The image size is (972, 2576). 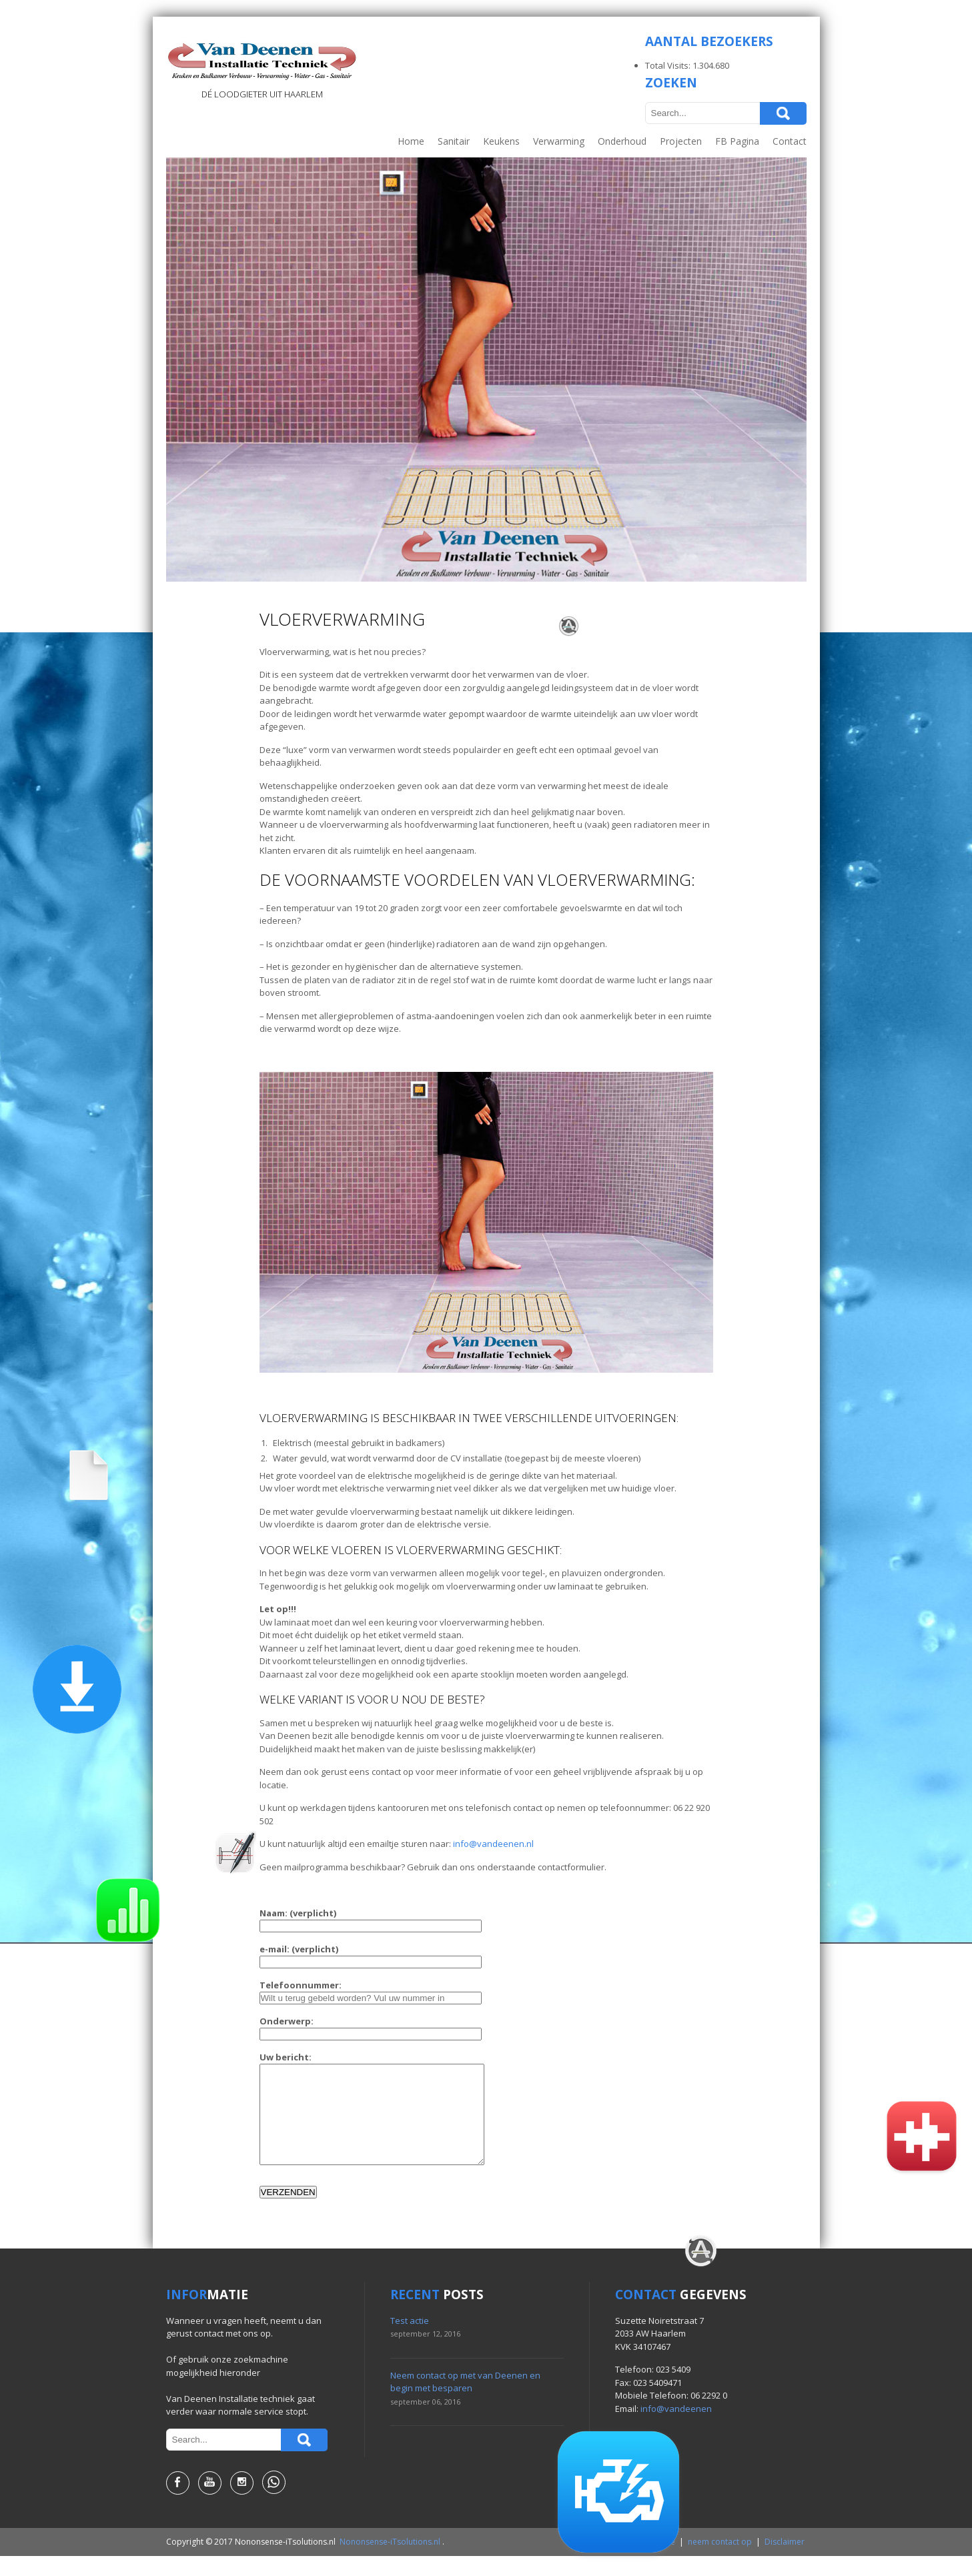 What do you see at coordinates (568, 626) in the screenshot?
I see `check for and install software updates` at bounding box center [568, 626].